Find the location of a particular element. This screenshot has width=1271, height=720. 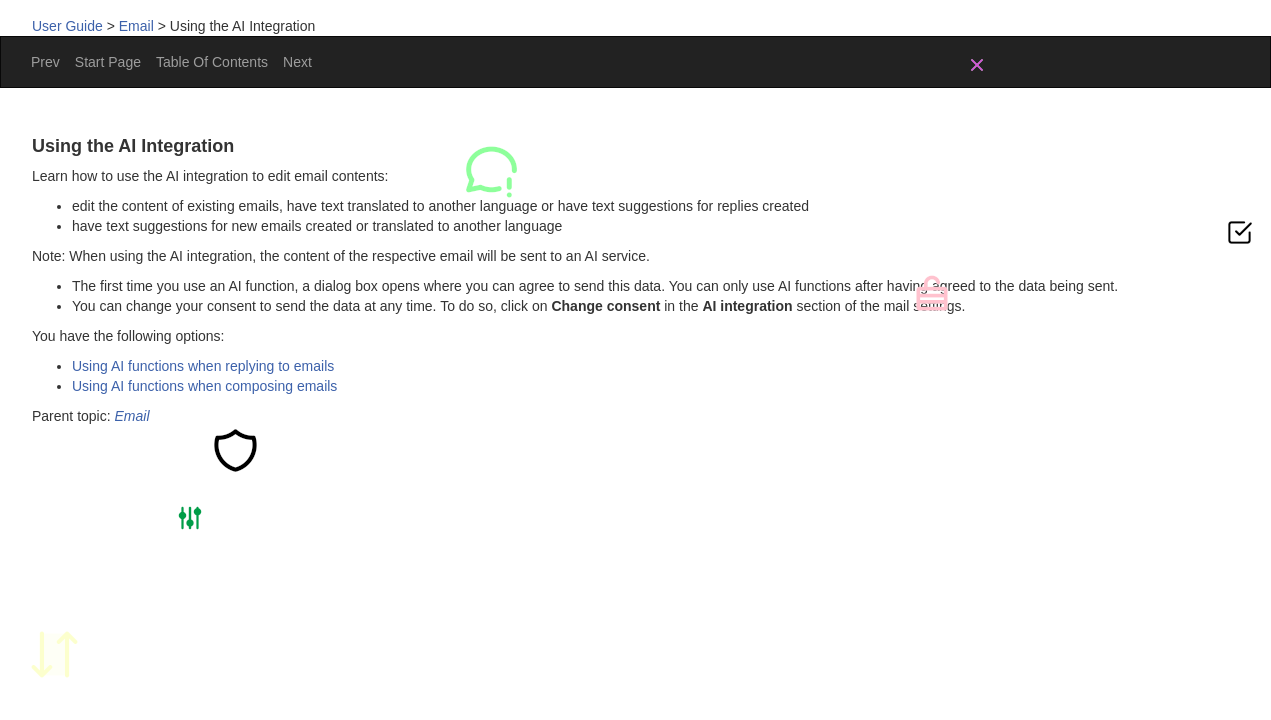

unlocked or unsecured state is located at coordinates (932, 295).